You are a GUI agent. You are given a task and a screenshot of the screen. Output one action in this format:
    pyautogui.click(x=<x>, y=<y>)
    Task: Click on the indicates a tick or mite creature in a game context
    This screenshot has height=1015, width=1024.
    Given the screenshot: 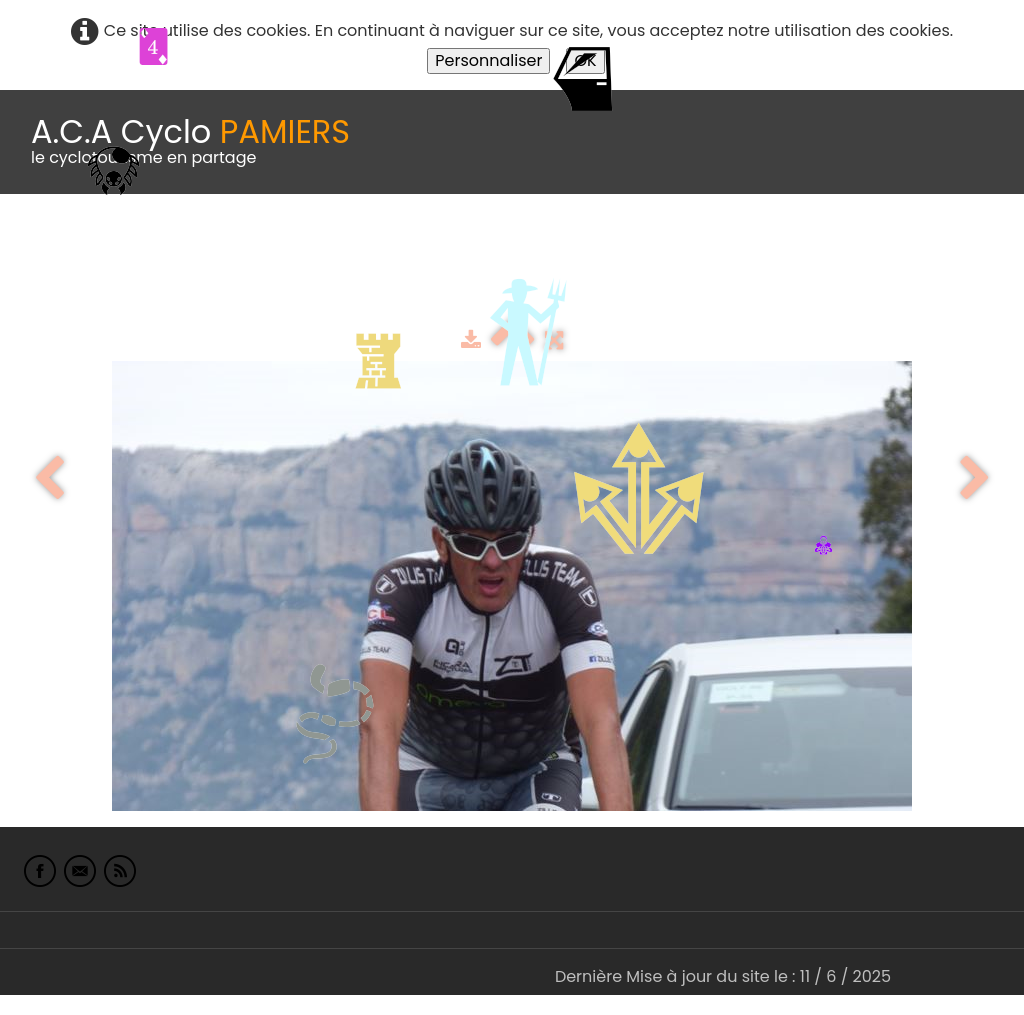 What is the action you would take?
    pyautogui.click(x=113, y=171)
    